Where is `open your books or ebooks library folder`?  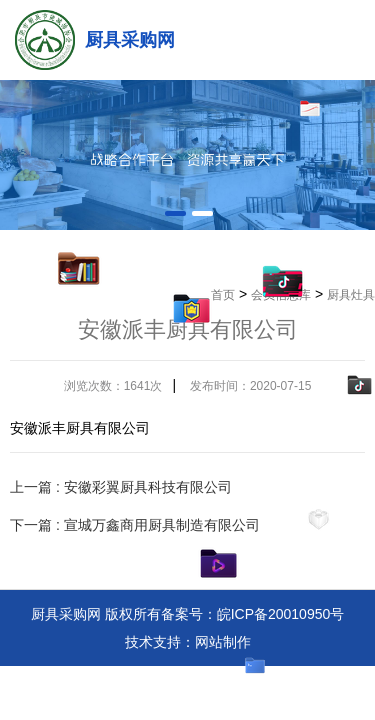
open your books or ebooks library folder is located at coordinates (78, 269).